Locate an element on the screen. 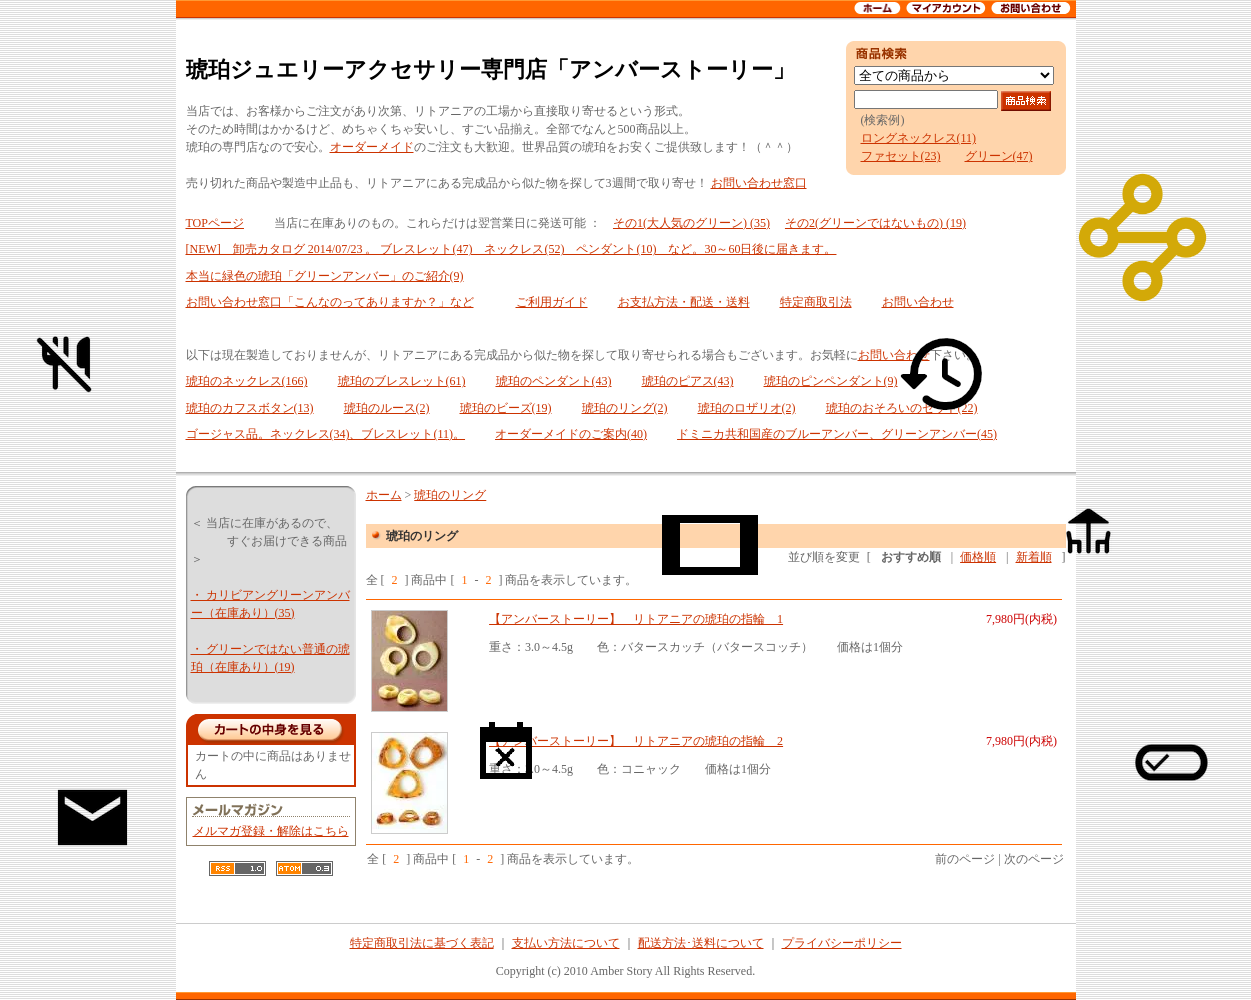  edit or modify attribute settings is located at coordinates (1171, 762).